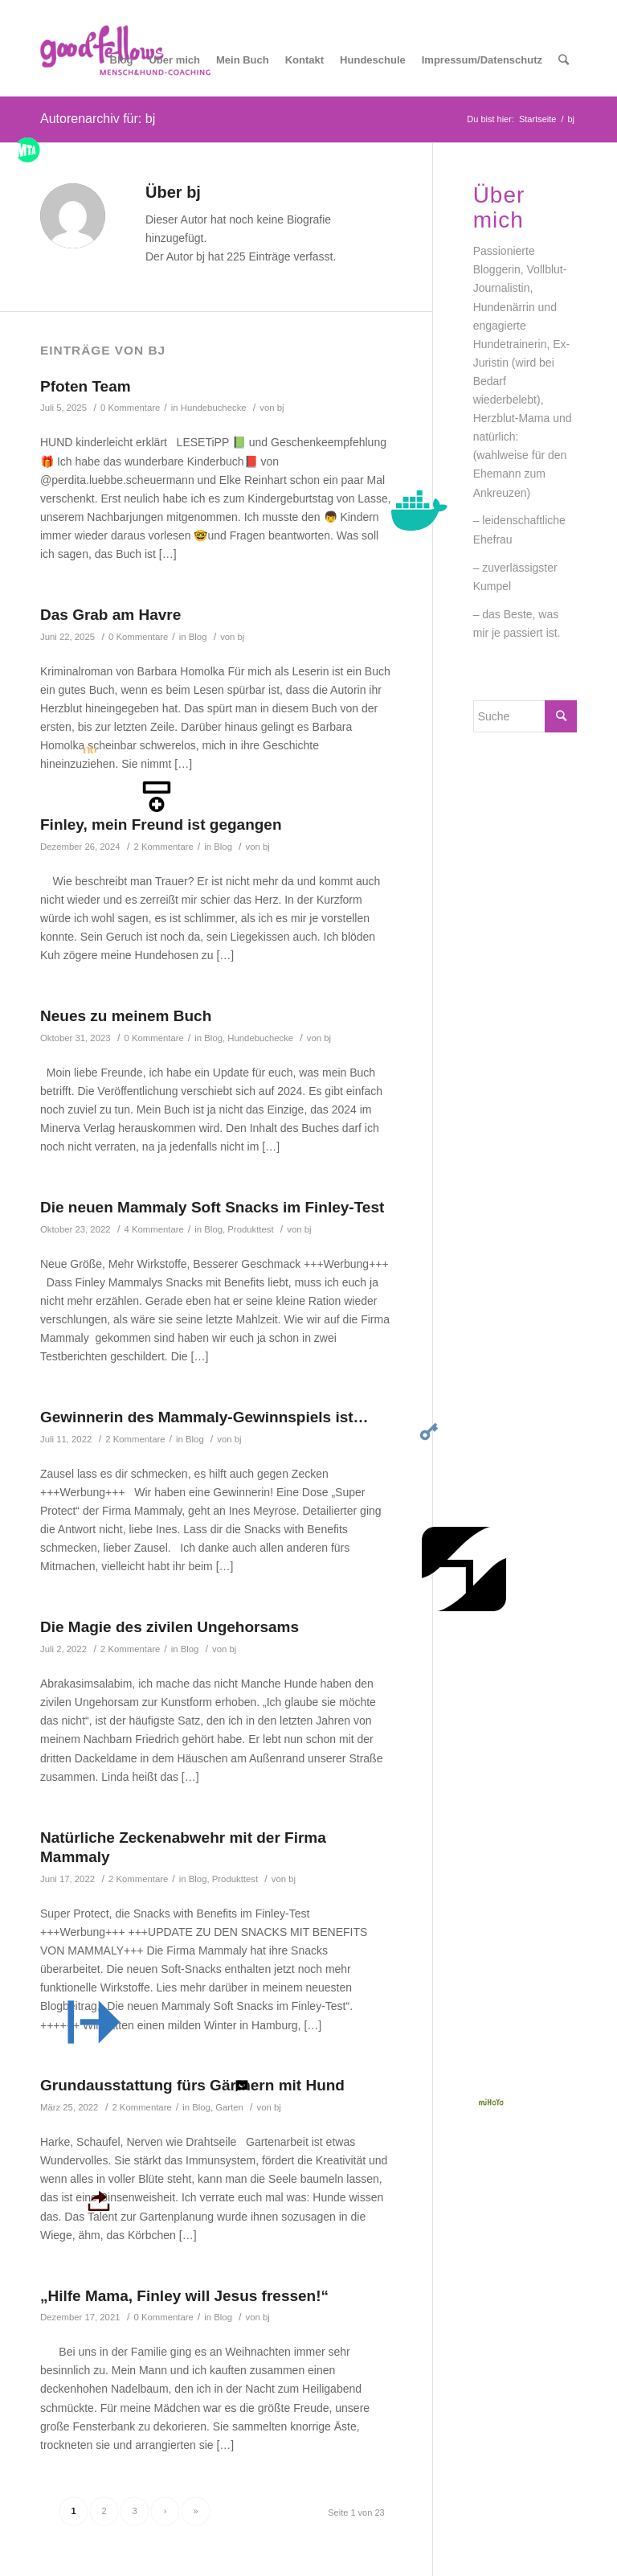  What do you see at coordinates (464, 1569) in the screenshot?
I see `open Coggle mind mapping app` at bounding box center [464, 1569].